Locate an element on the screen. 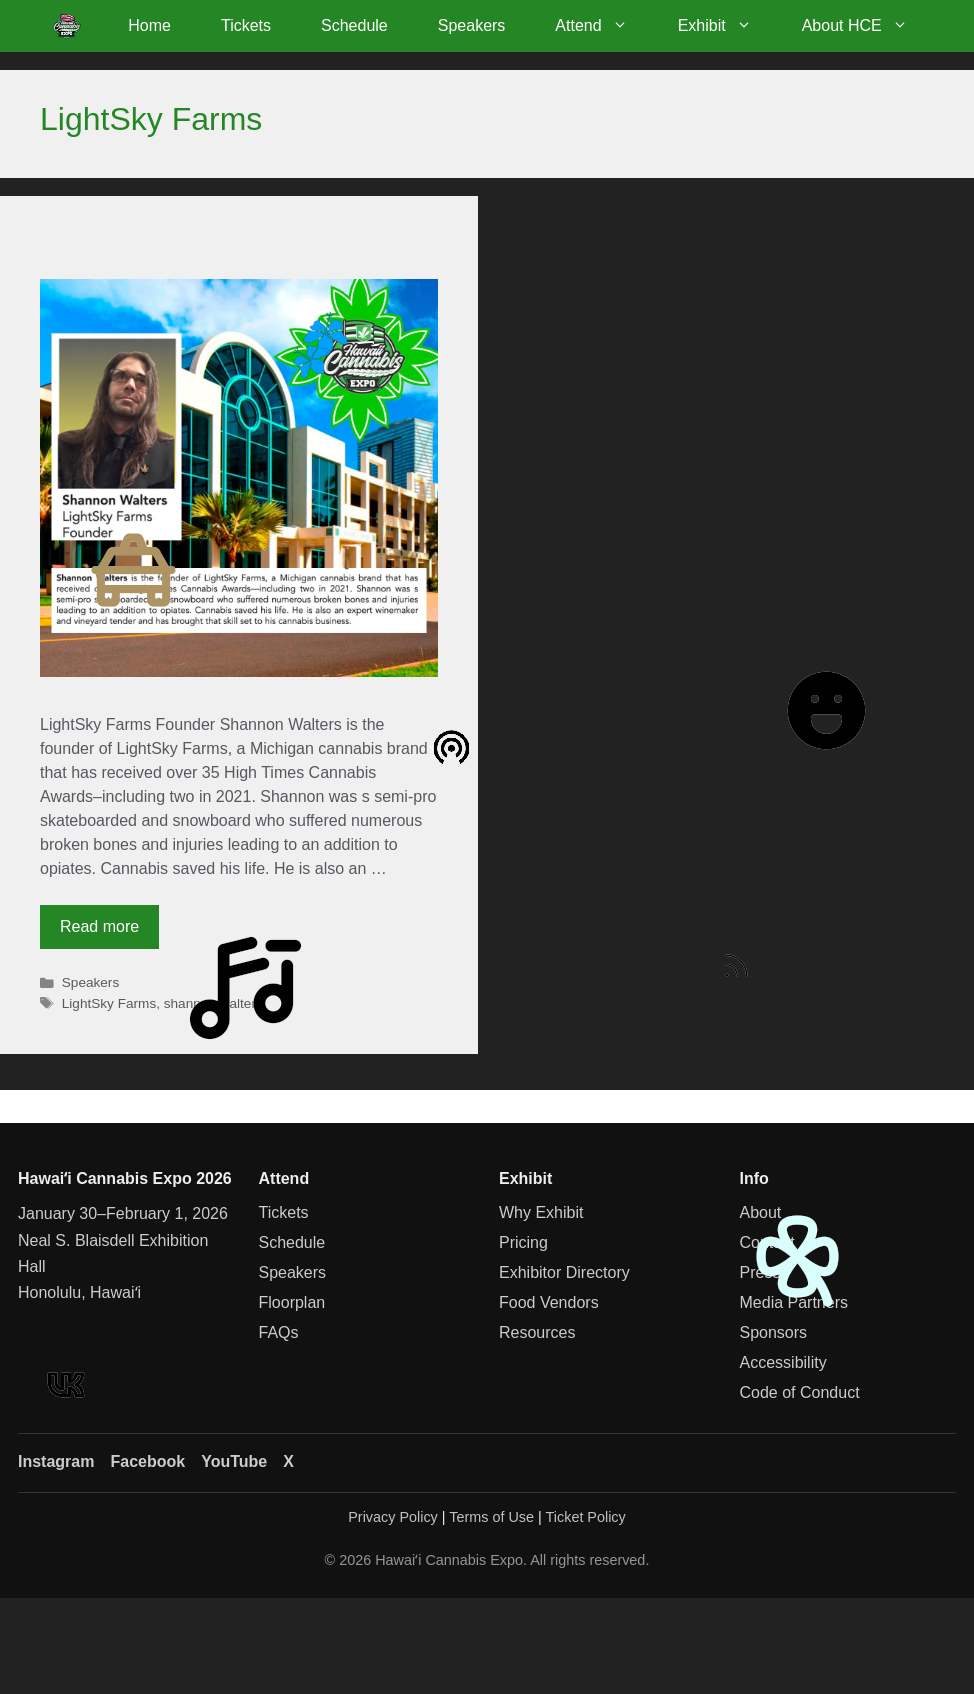 The height and width of the screenshot is (1694, 974). request a taxi or cab ride is located at coordinates (133, 575).